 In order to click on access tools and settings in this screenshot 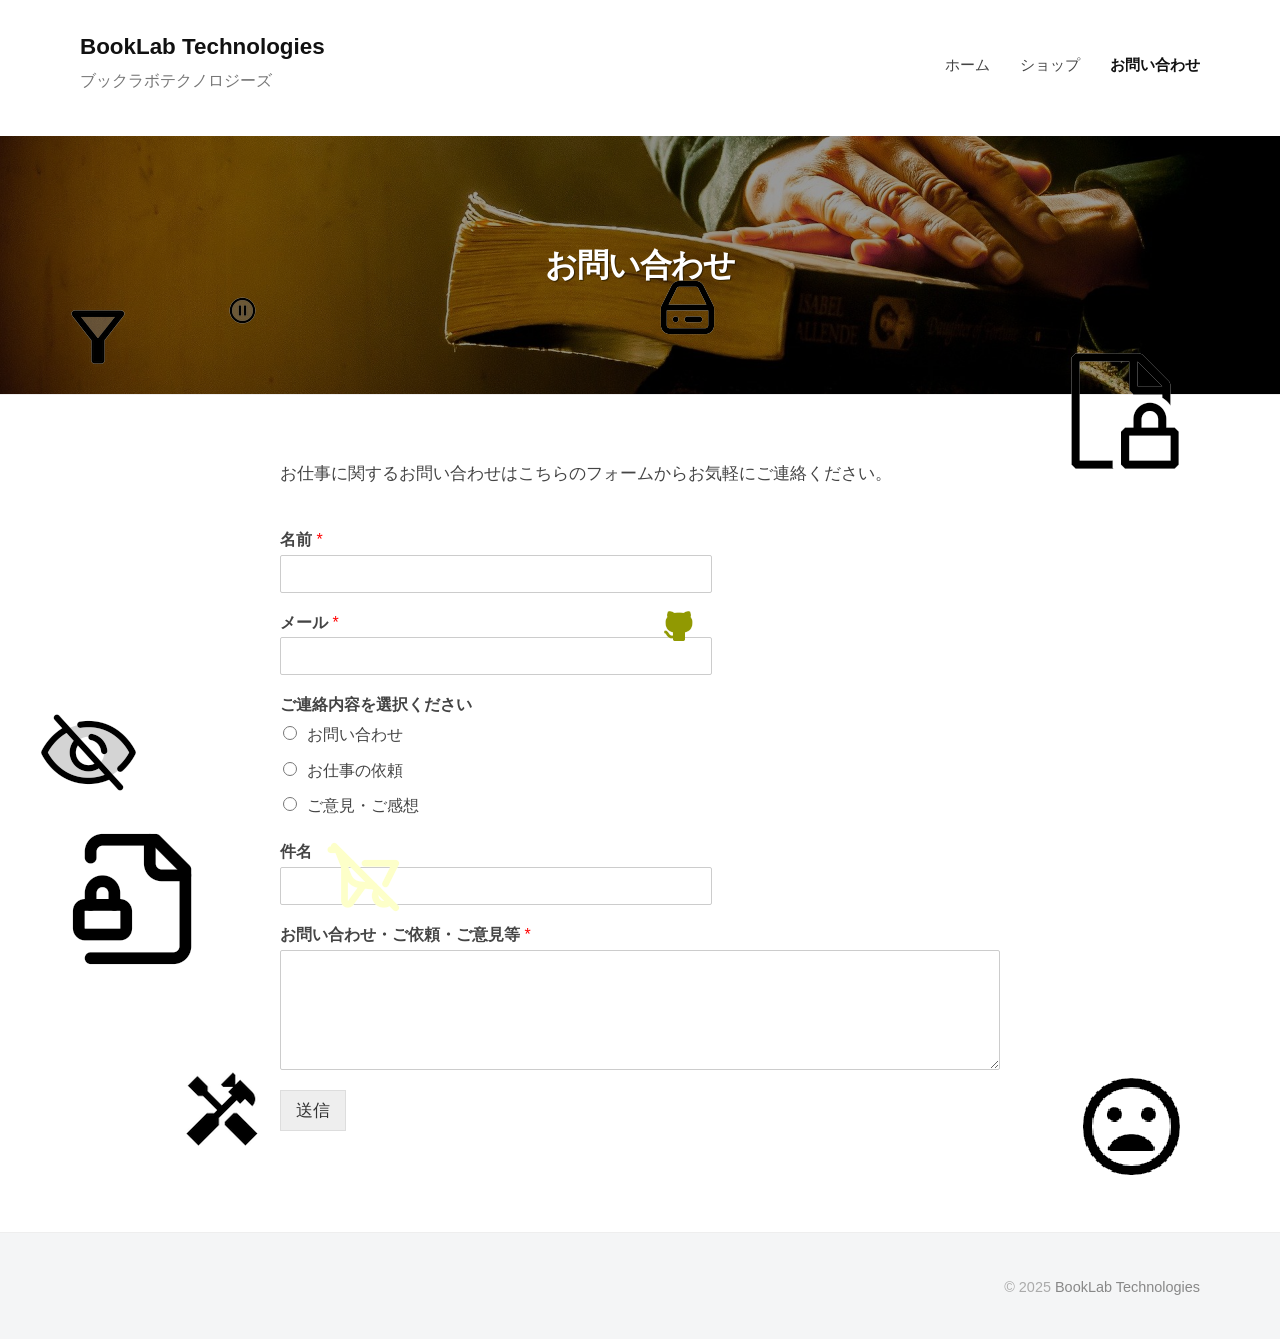, I will do `click(222, 1110)`.